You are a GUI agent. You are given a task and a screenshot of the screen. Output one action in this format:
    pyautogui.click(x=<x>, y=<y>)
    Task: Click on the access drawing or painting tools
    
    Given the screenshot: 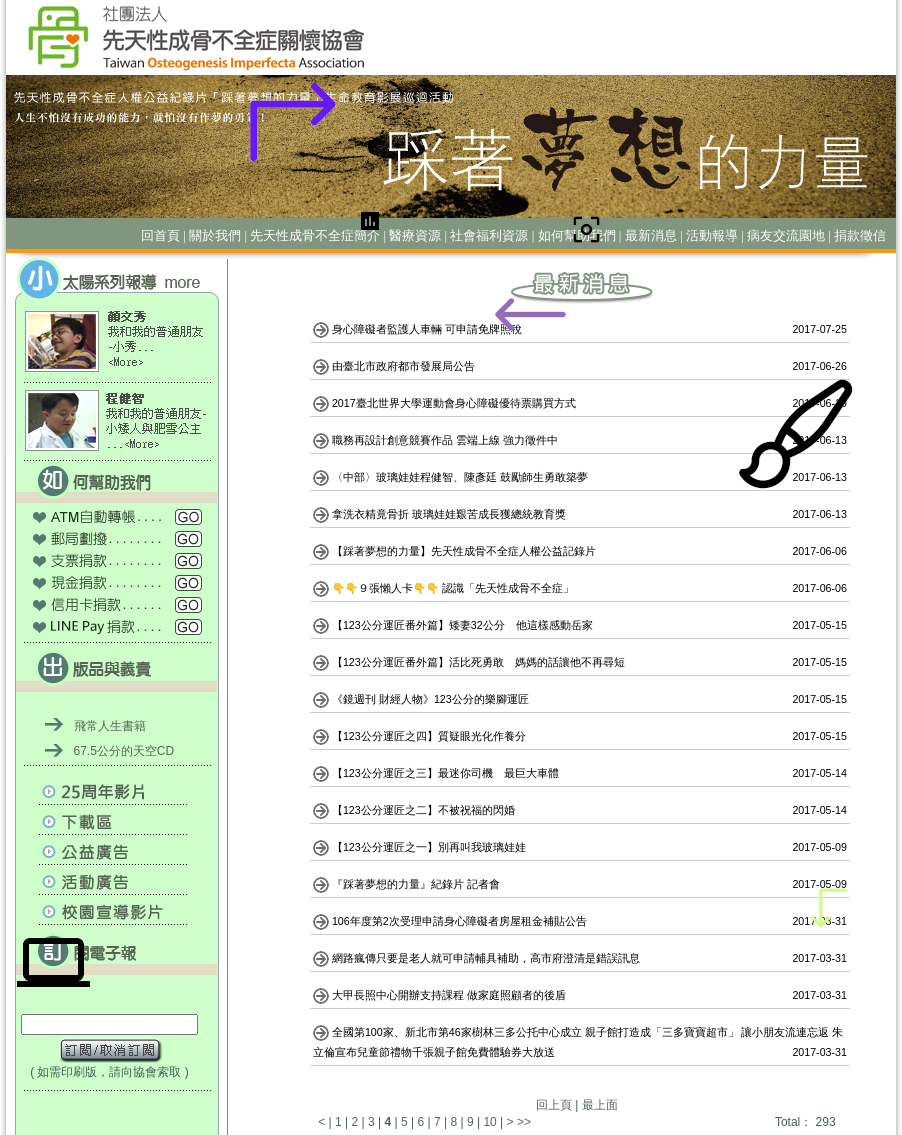 What is the action you would take?
    pyautogui.click(x=798, y=434)
    